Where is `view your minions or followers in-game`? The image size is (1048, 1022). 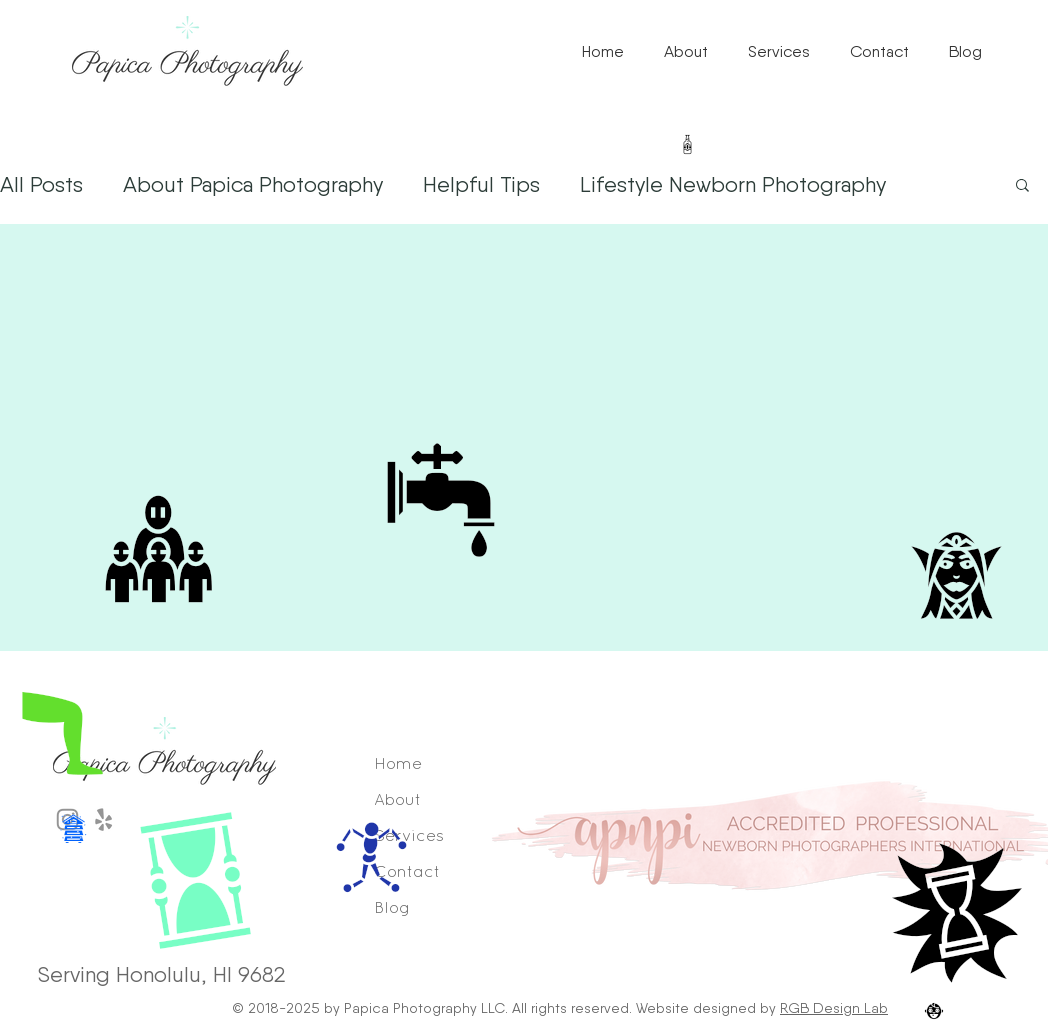
view your minions or followers in-game is located at coordinates (158, 548).